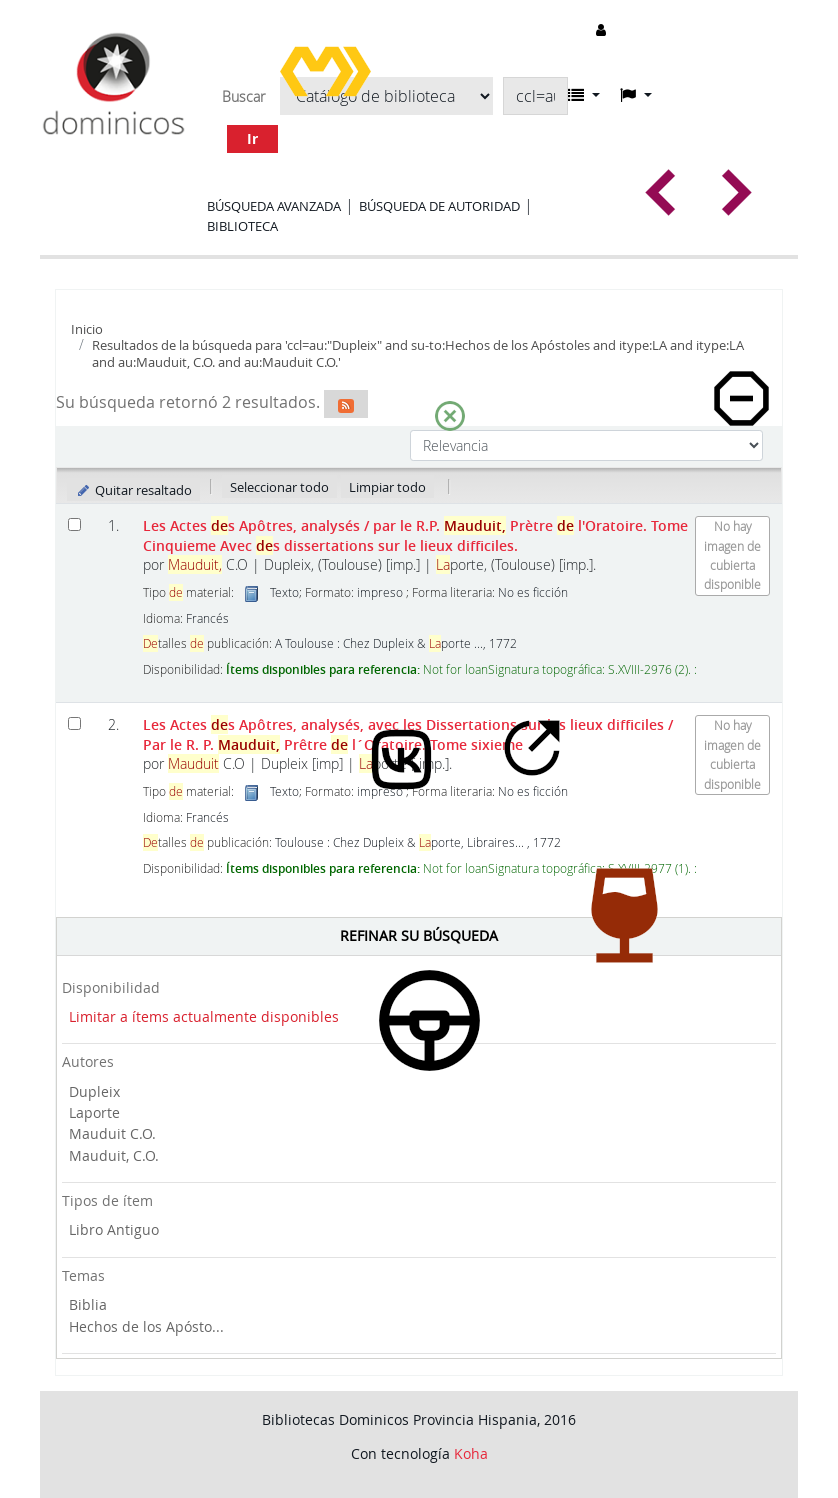  I want to click on open VKontakte app, so click(401, 759).